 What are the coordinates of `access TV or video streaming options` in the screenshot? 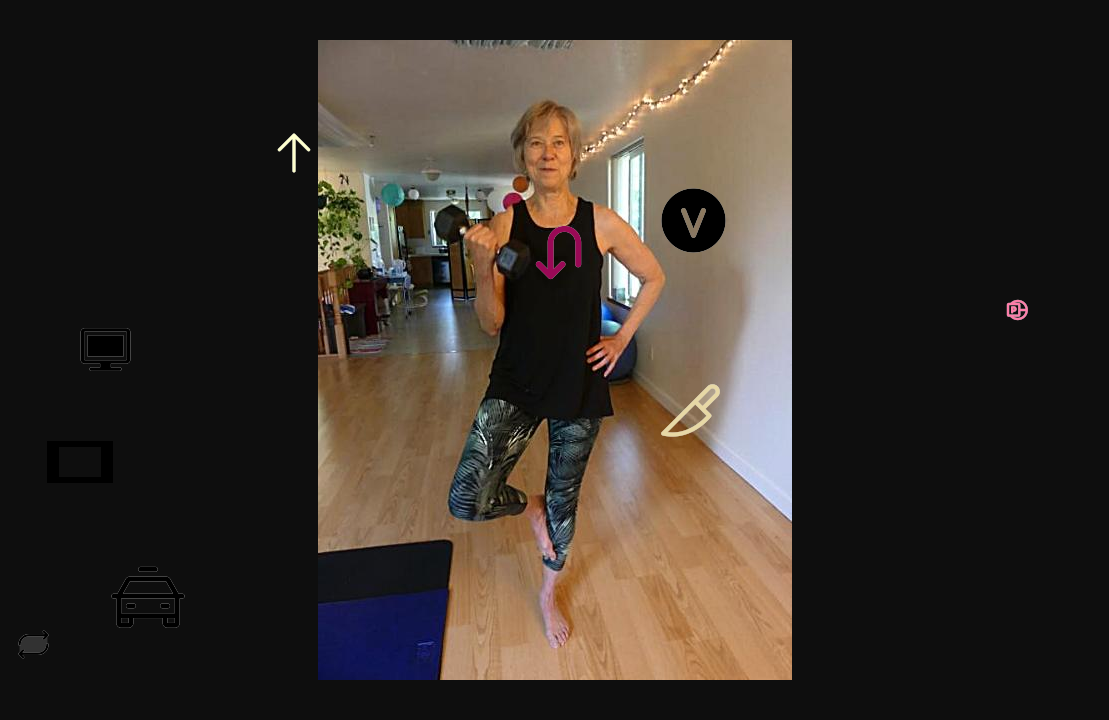 It's located at (105, 349).